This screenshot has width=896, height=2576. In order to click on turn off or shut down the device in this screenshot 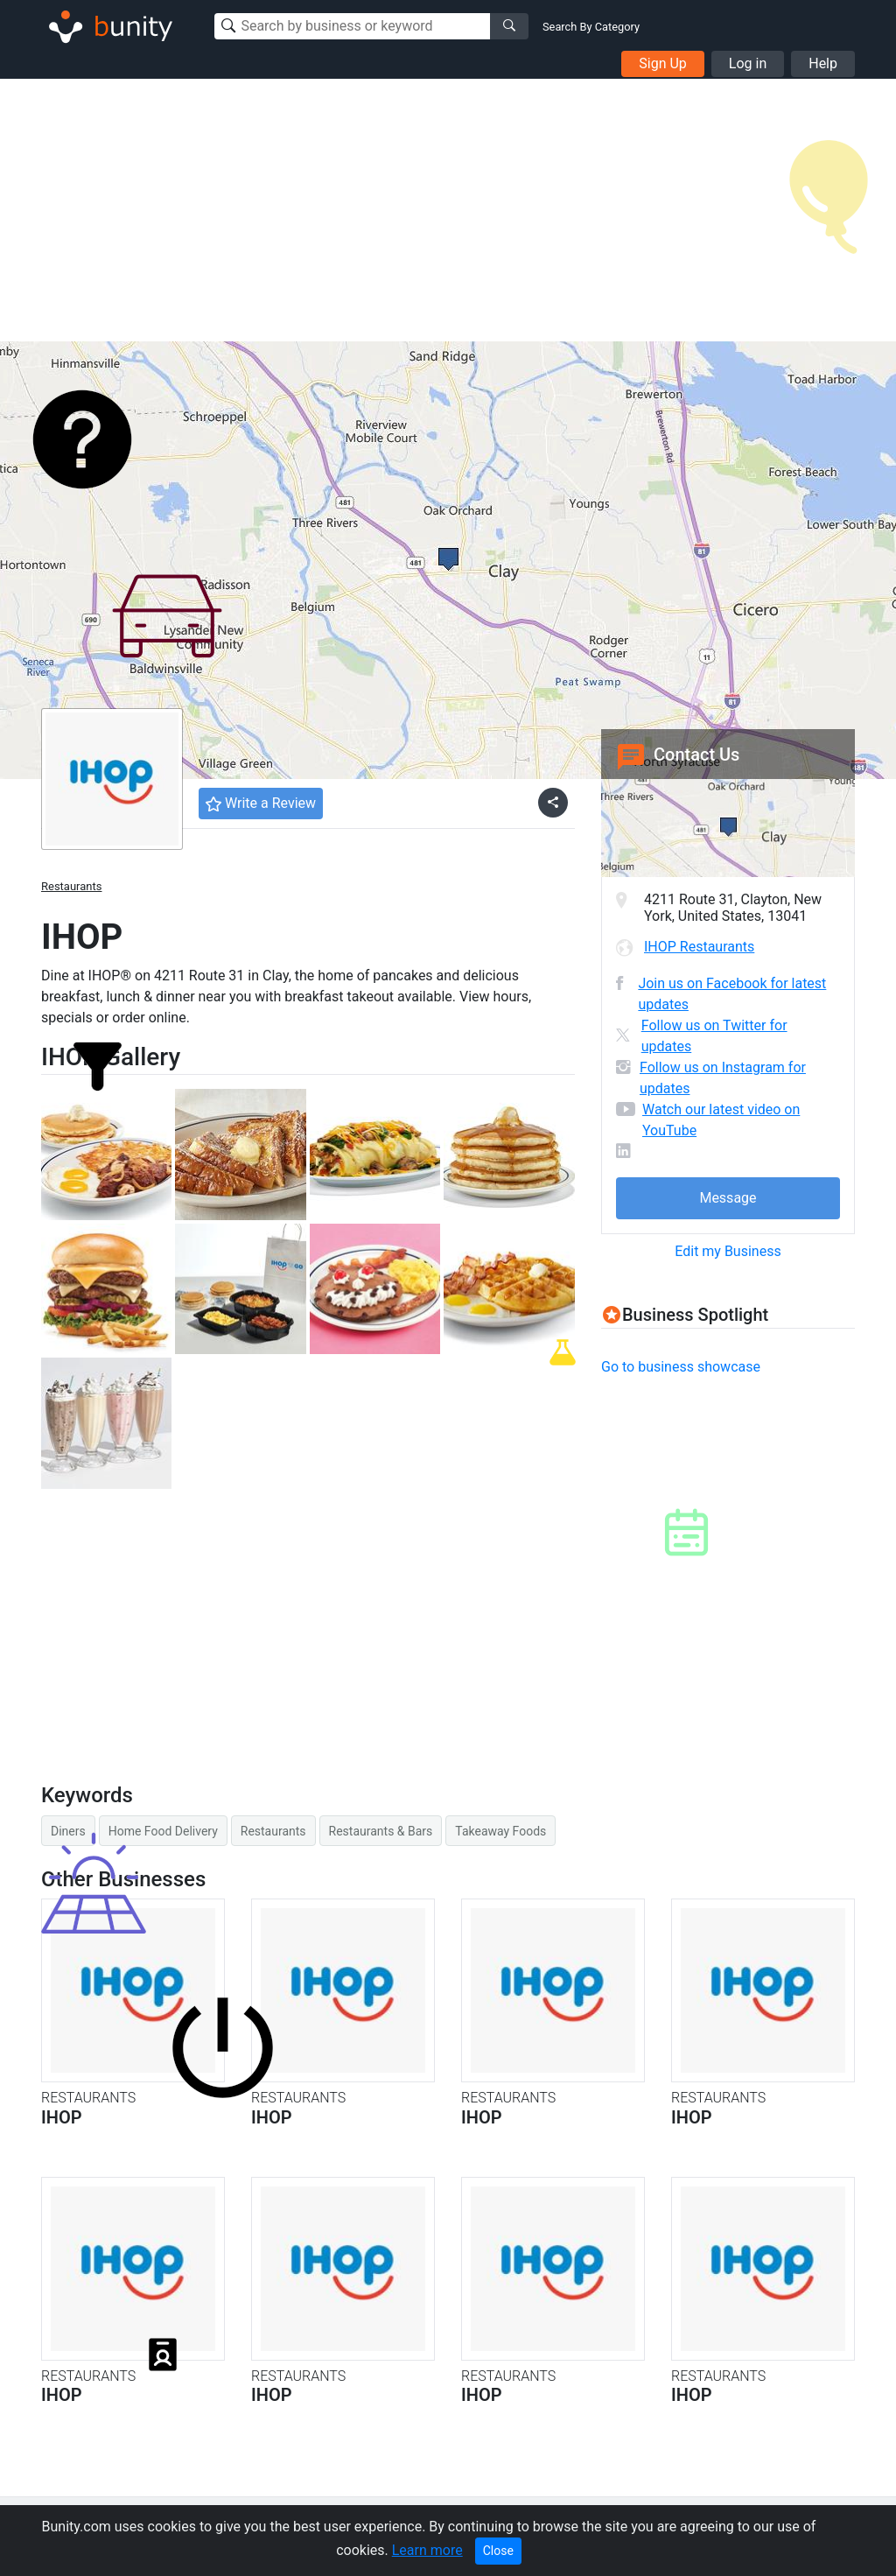, I will do `click(222, 2047)`.